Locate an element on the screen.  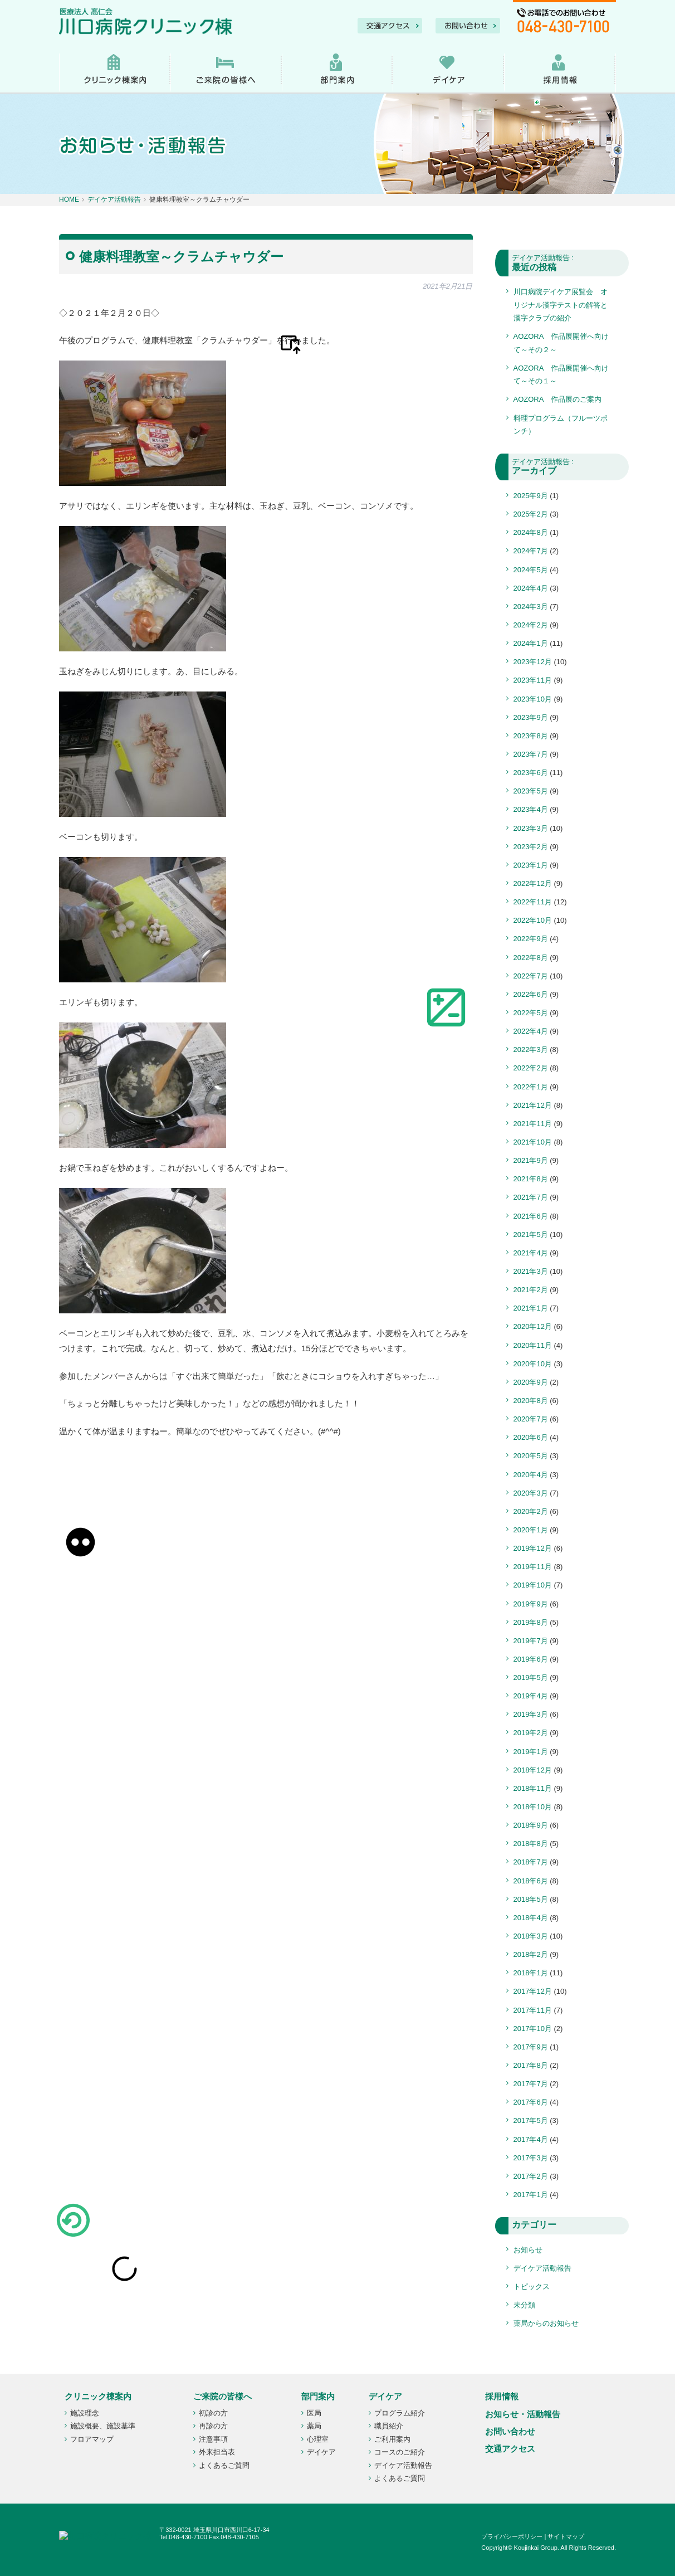
loading content in progress is located at coordinates (124, 2268).